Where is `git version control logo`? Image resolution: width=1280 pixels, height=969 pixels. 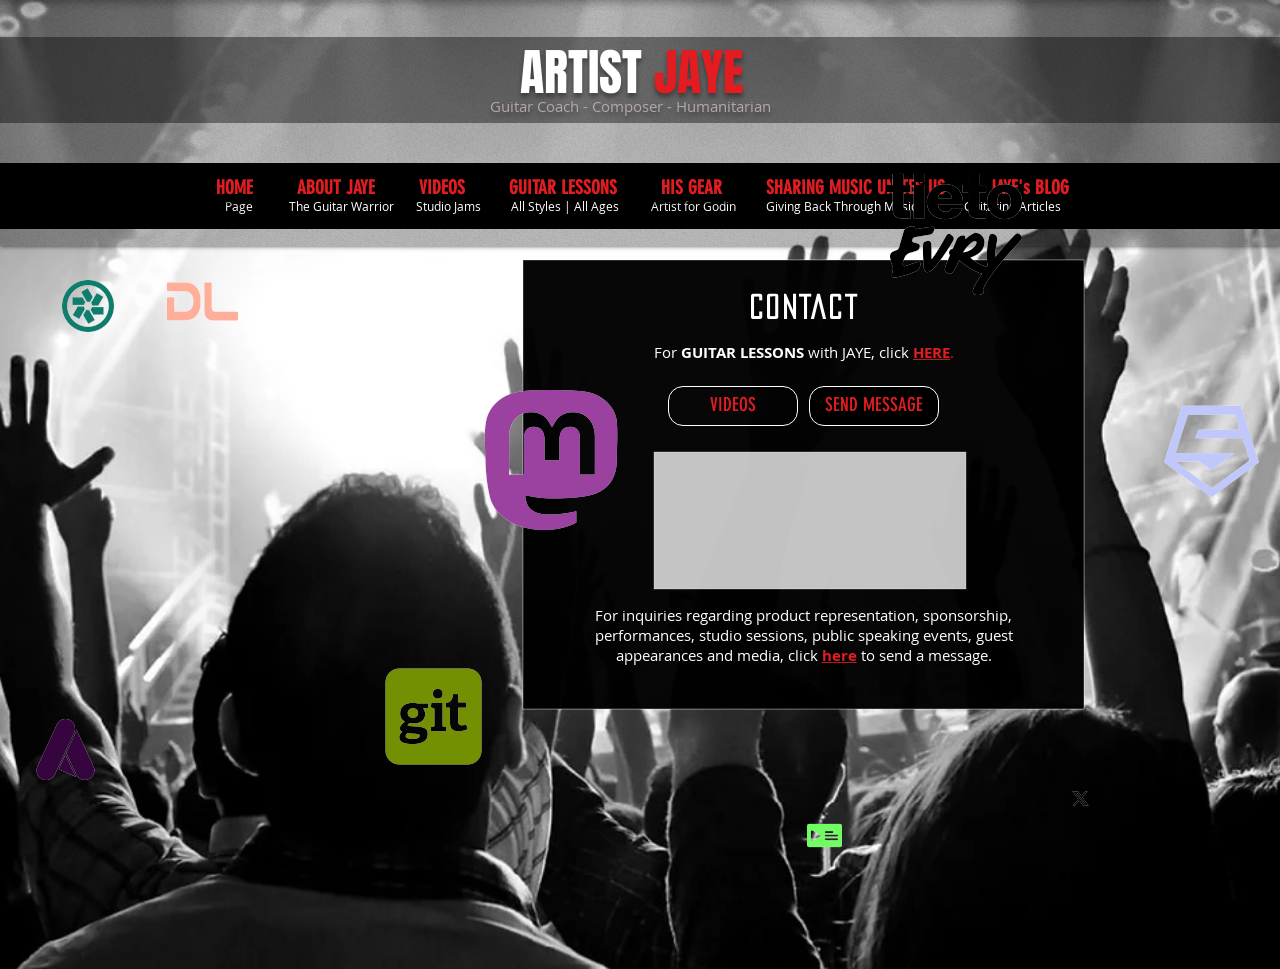
git version control logo is located at coordinates (433, 716).